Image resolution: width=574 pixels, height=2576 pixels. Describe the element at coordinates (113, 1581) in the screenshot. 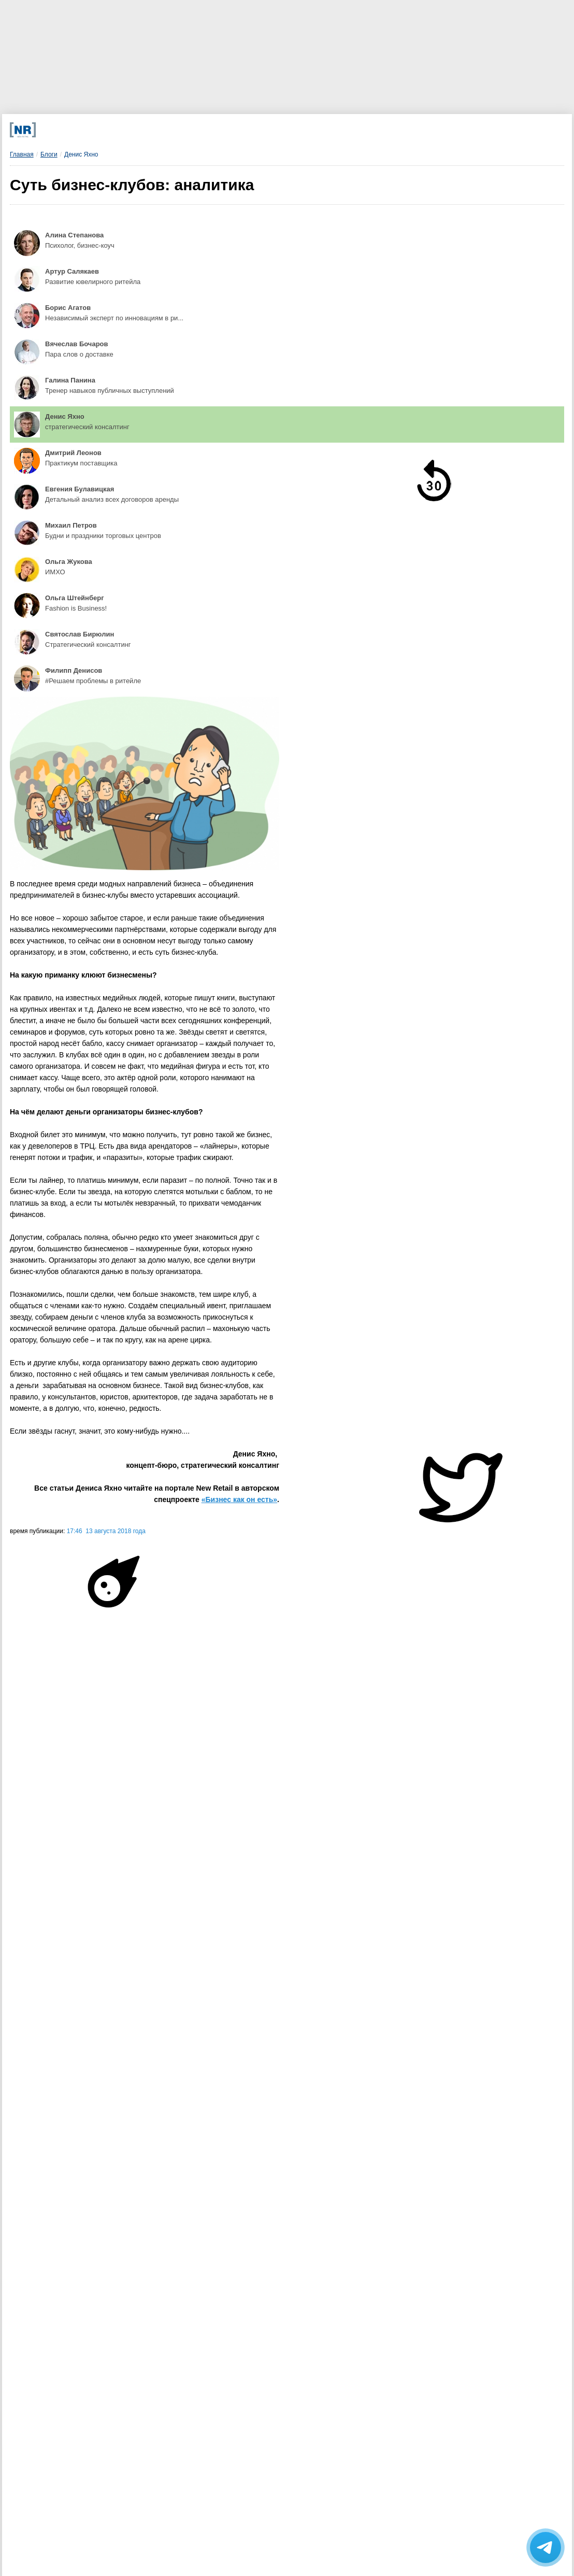

I see `indicates a trending or viral item` at that location.